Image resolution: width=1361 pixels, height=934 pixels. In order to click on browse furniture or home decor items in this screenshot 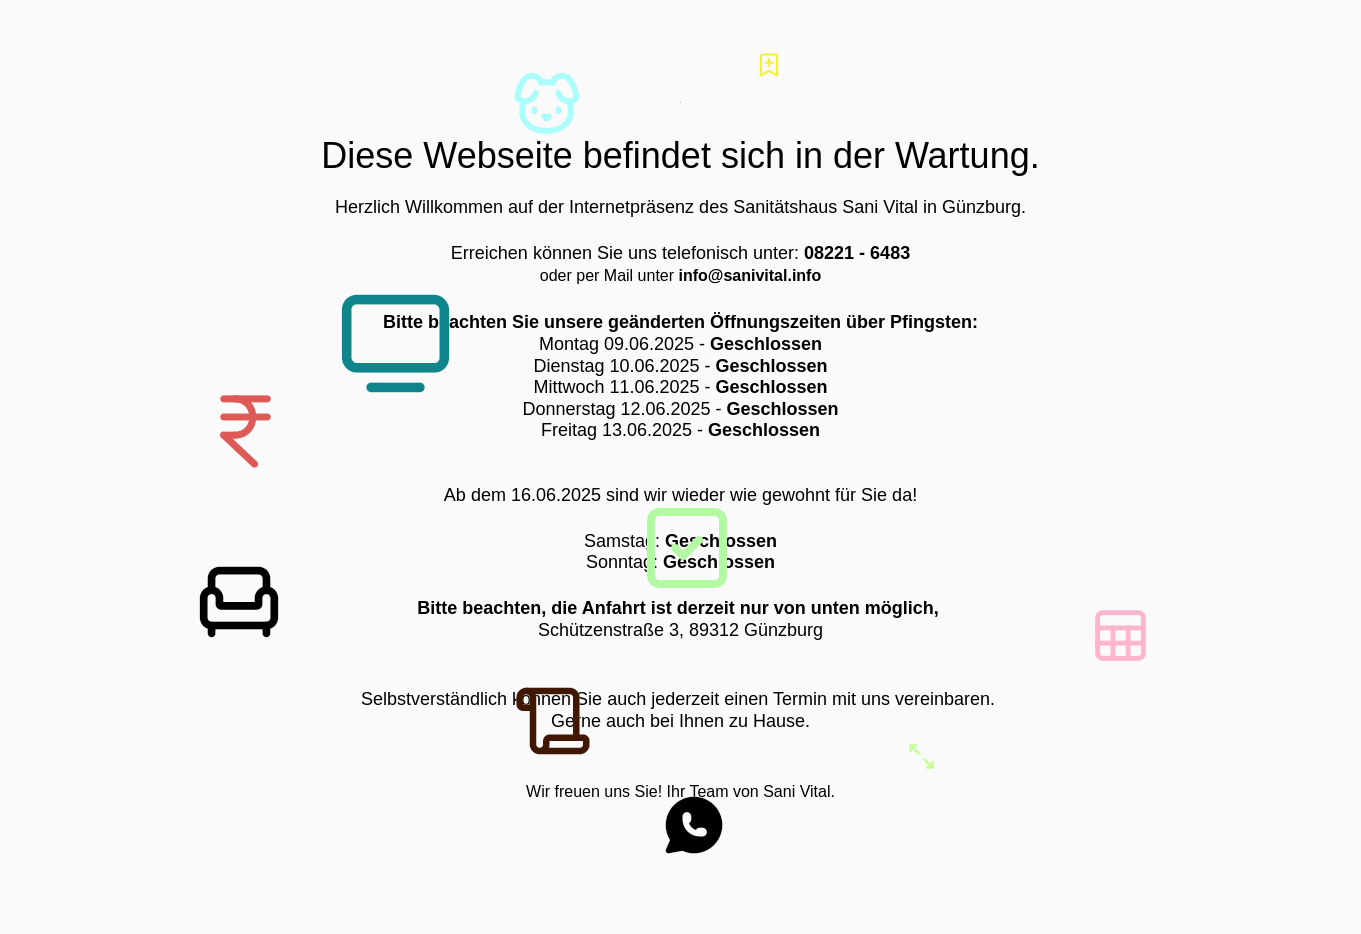, I will do `click(239, 602)`.